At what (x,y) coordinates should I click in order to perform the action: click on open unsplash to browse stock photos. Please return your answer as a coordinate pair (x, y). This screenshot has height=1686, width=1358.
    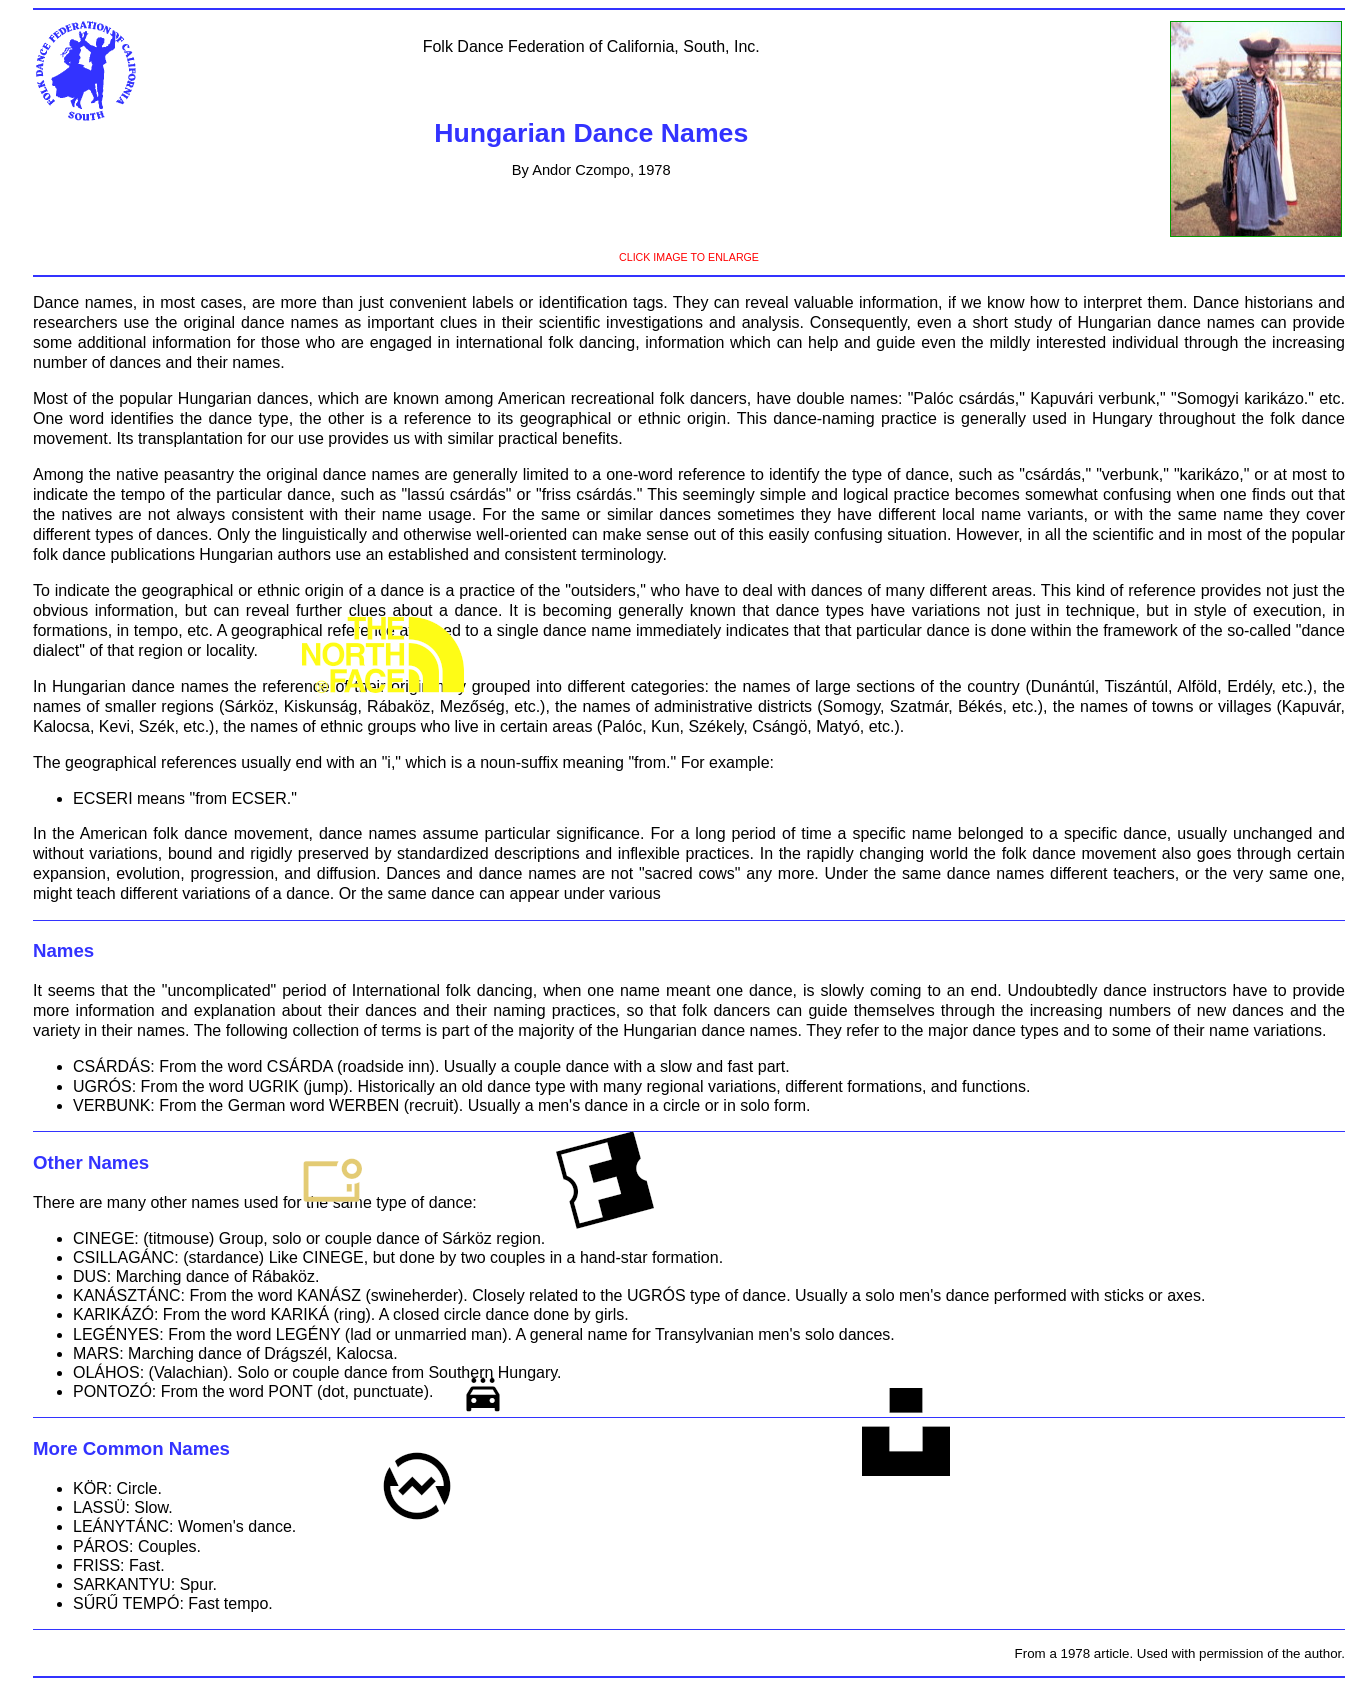
    Looking at the image, I should click on (906, 1432).